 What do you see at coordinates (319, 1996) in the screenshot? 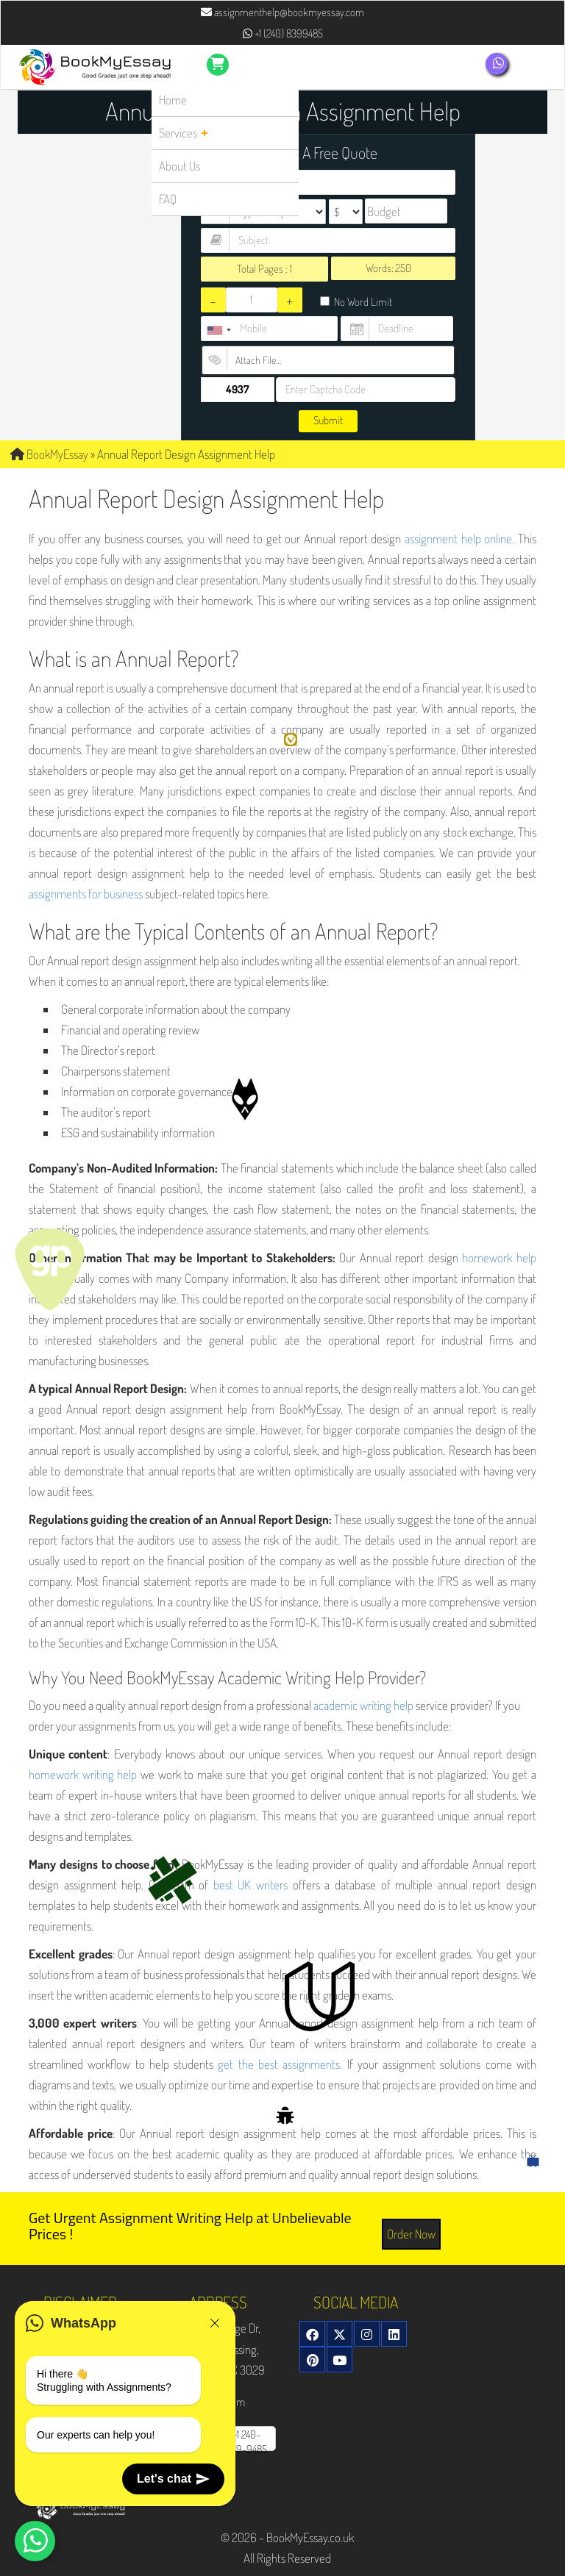
I see `open the Udacity learning platform` at bounding box center [319, 1996].